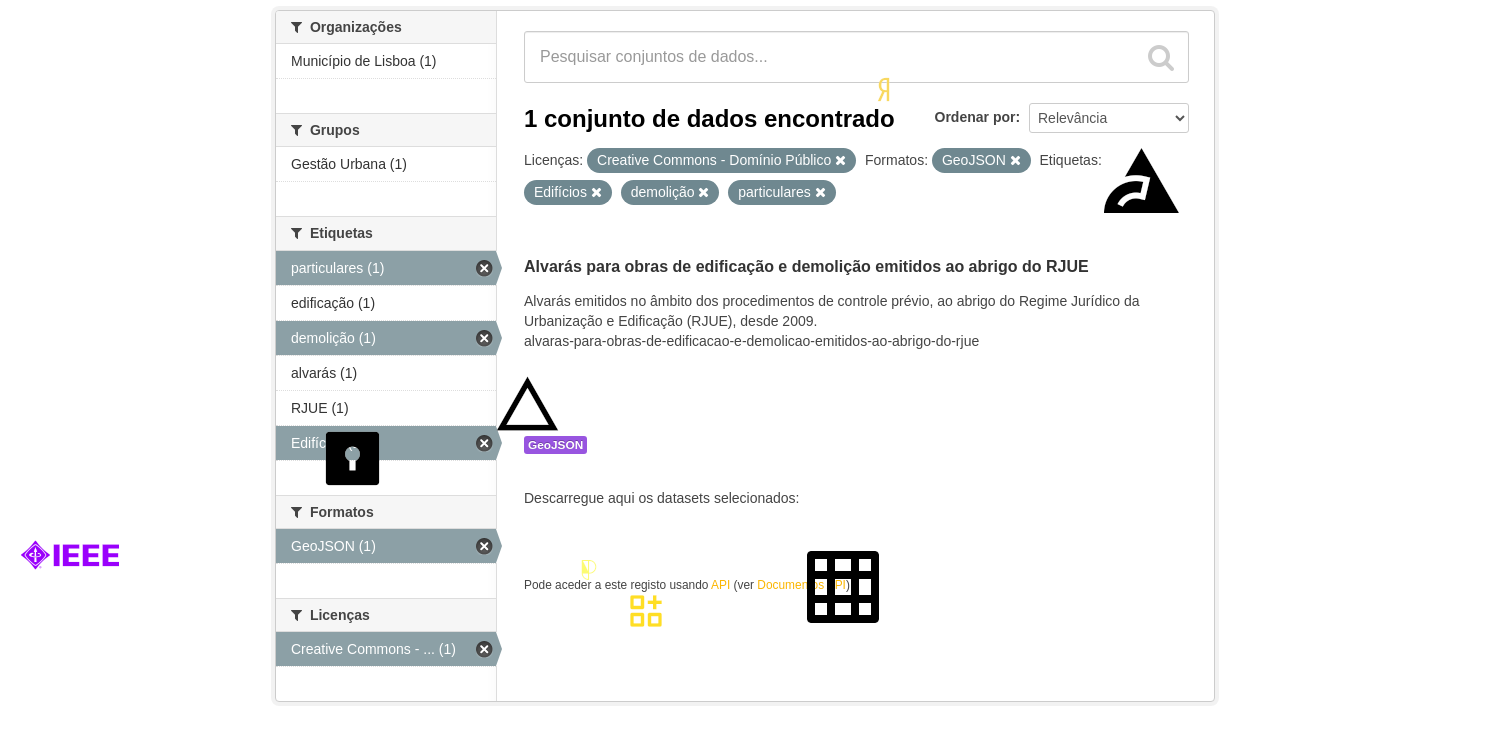  Describe the element at coordinates (527, 403) in the screenshot. I see `vercel logo` at that location.